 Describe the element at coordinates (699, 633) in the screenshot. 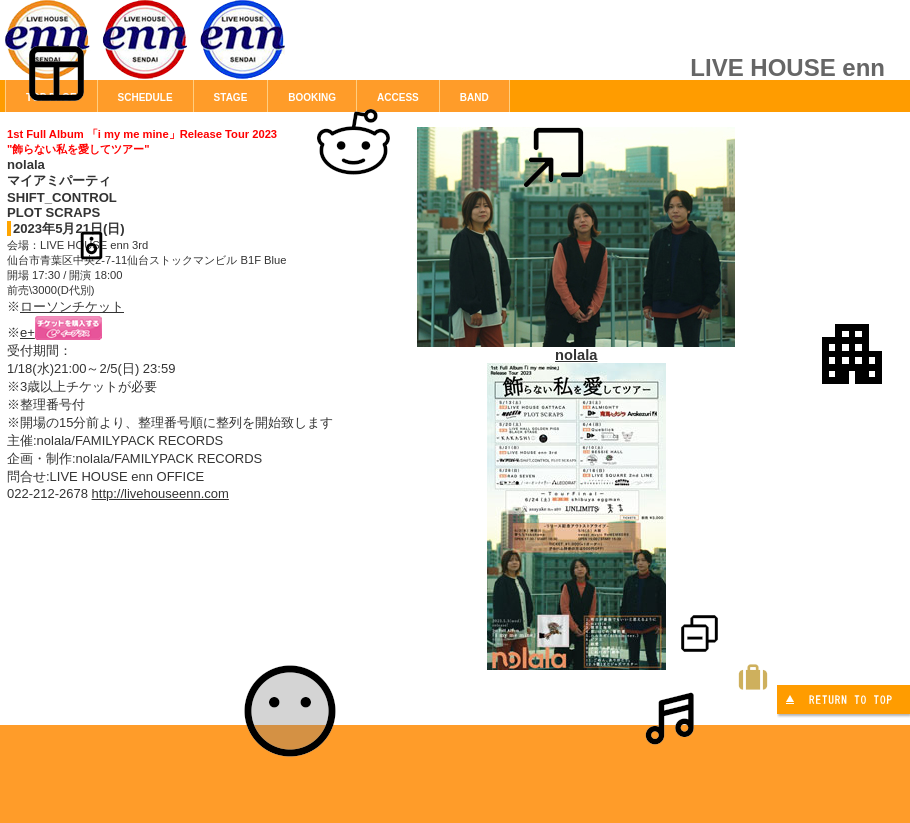

I see `collapse all expanded items in a tree view` at that location.